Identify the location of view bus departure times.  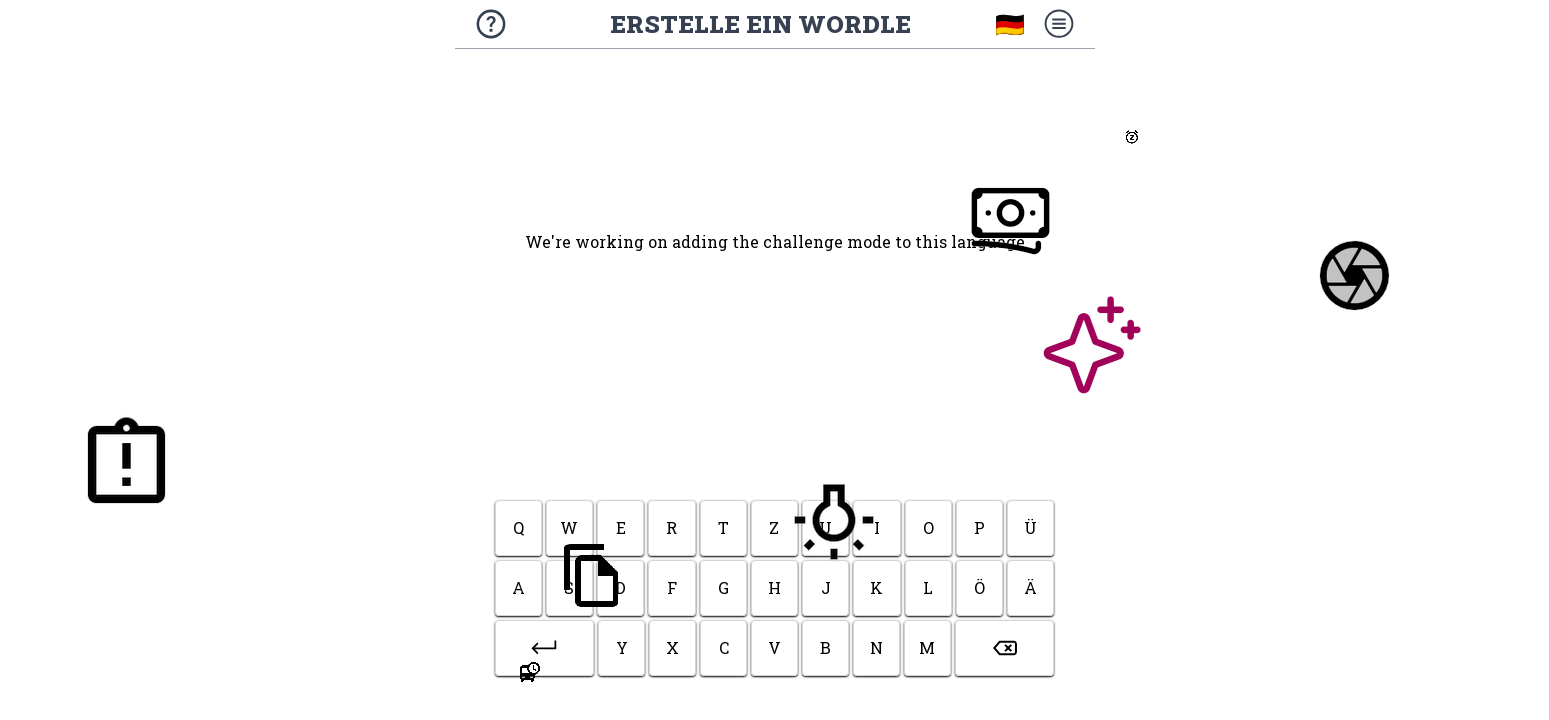
(530, 672).